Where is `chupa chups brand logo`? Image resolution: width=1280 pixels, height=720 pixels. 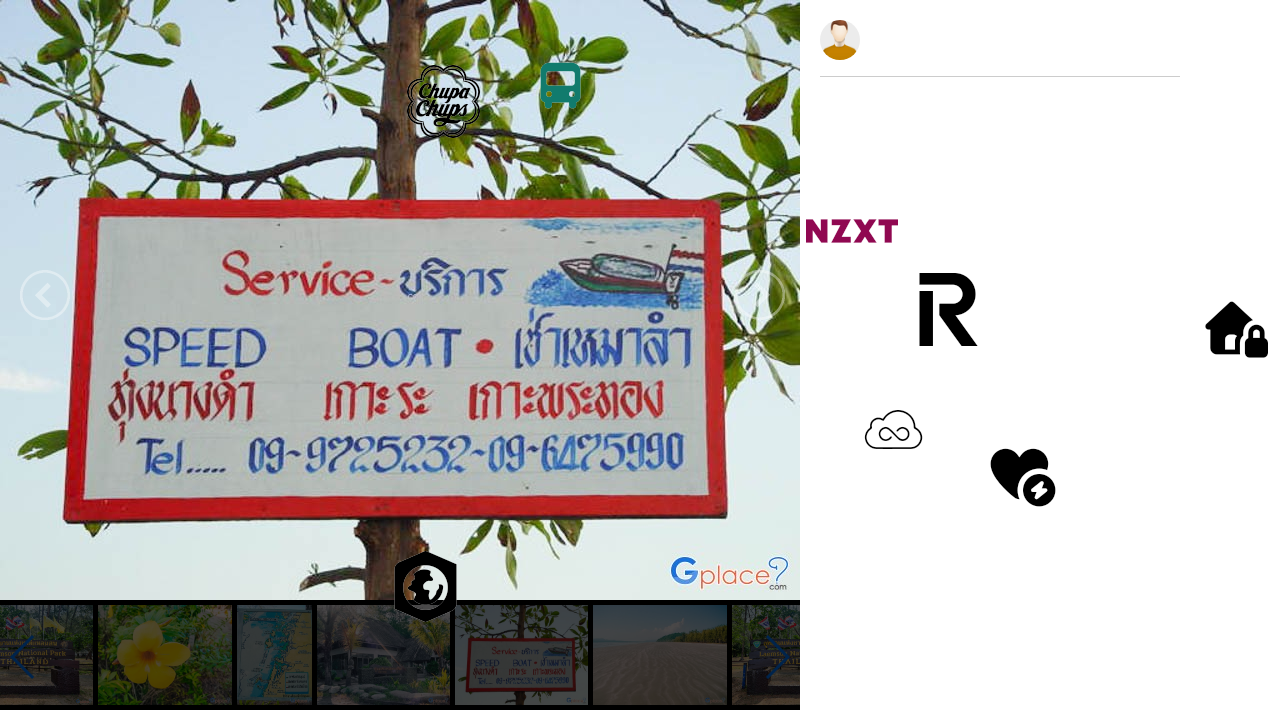 chupa chups brand logo is located at coordinates (443, 101).